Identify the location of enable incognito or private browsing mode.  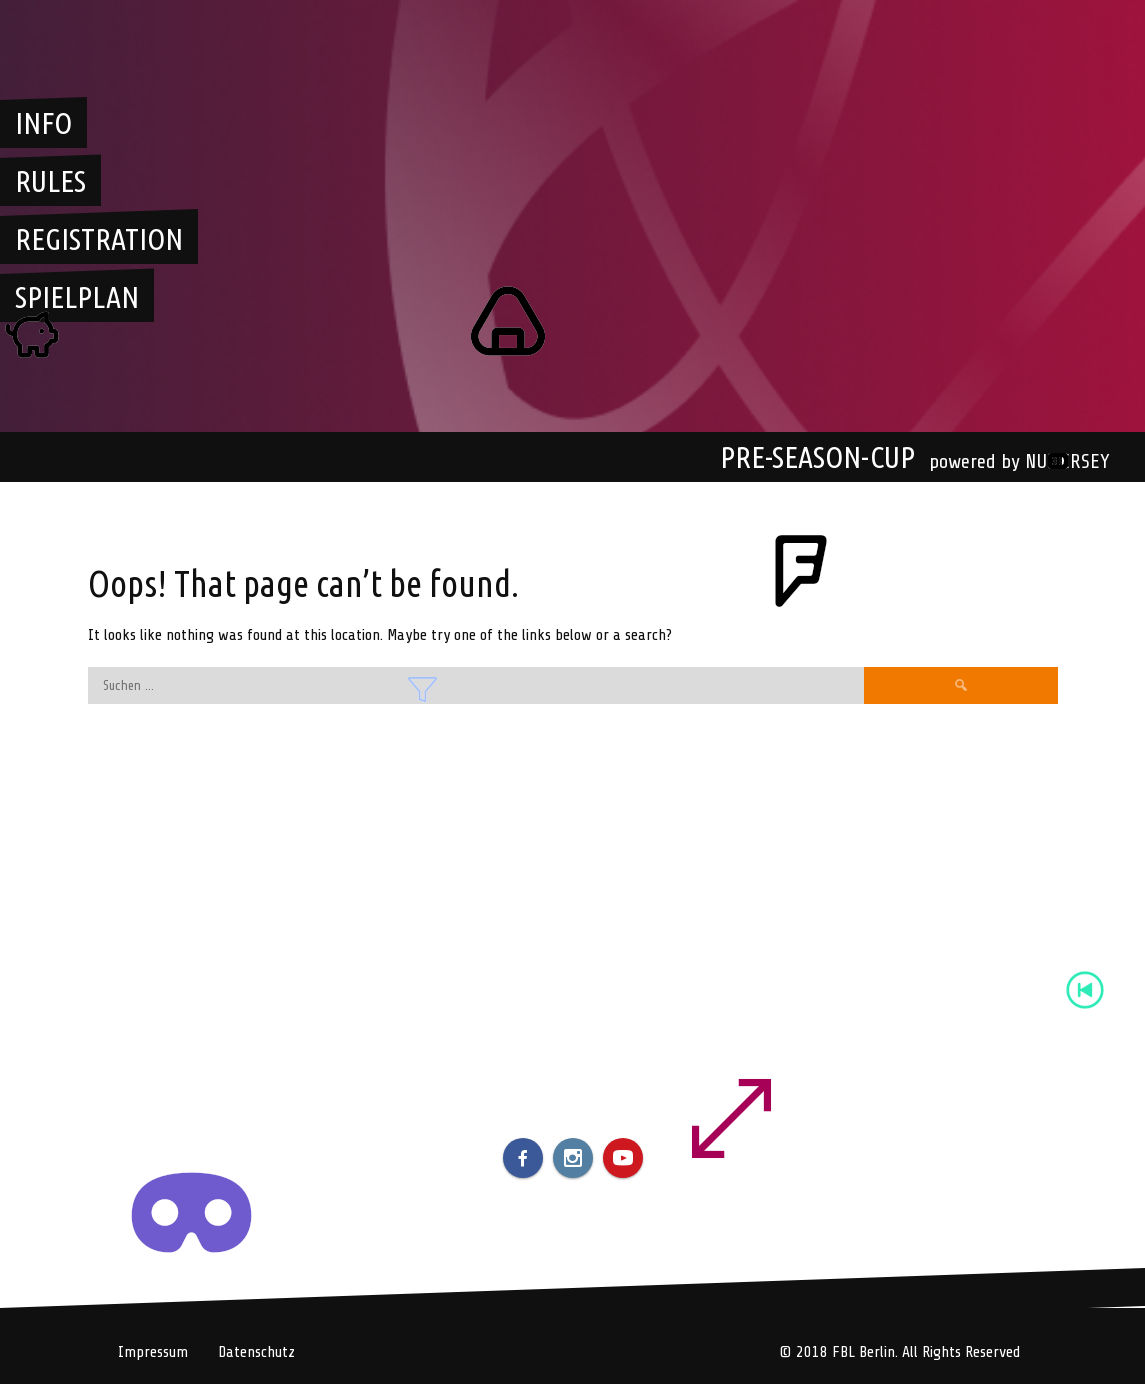
(191, 1212).